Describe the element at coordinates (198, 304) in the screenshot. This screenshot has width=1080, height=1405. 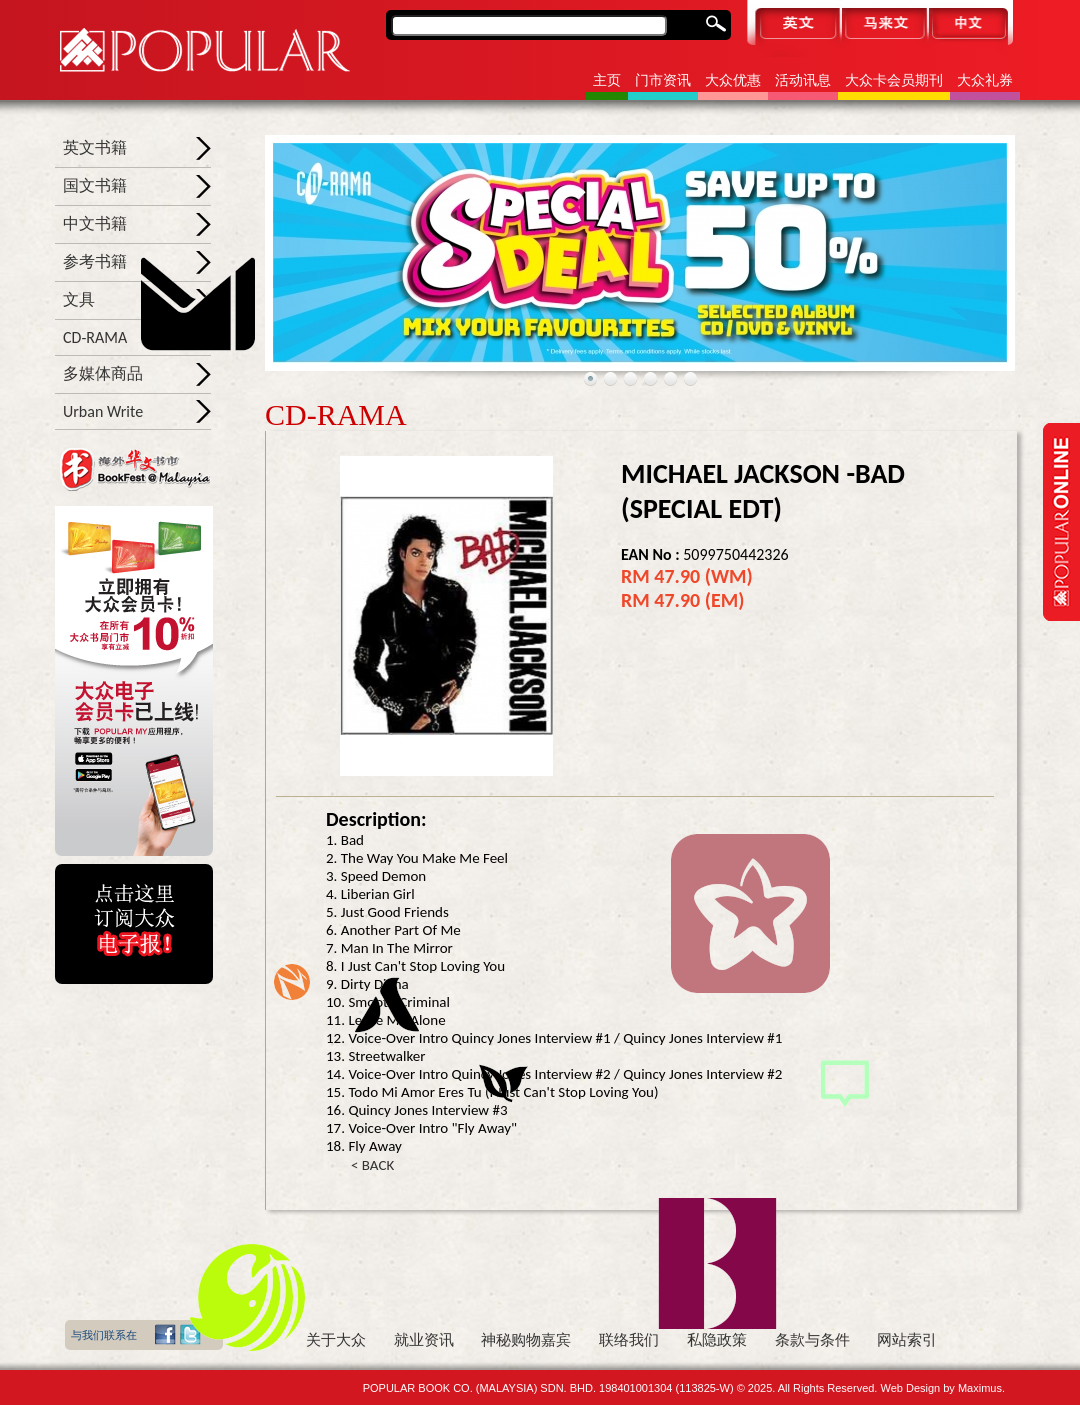
I see `open ProtonMail app` at that location.